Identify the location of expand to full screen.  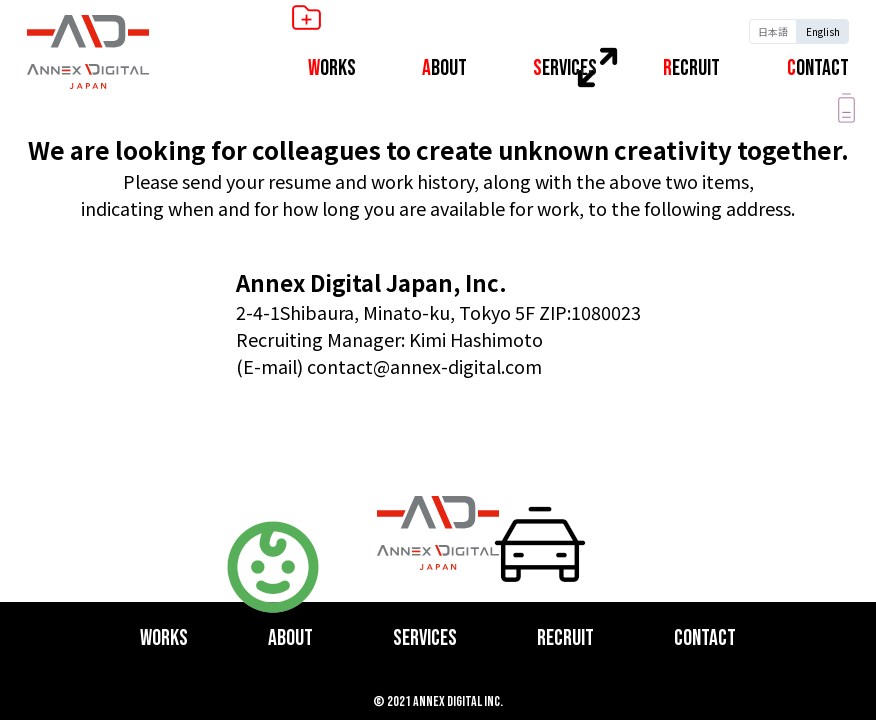
(597, 67).